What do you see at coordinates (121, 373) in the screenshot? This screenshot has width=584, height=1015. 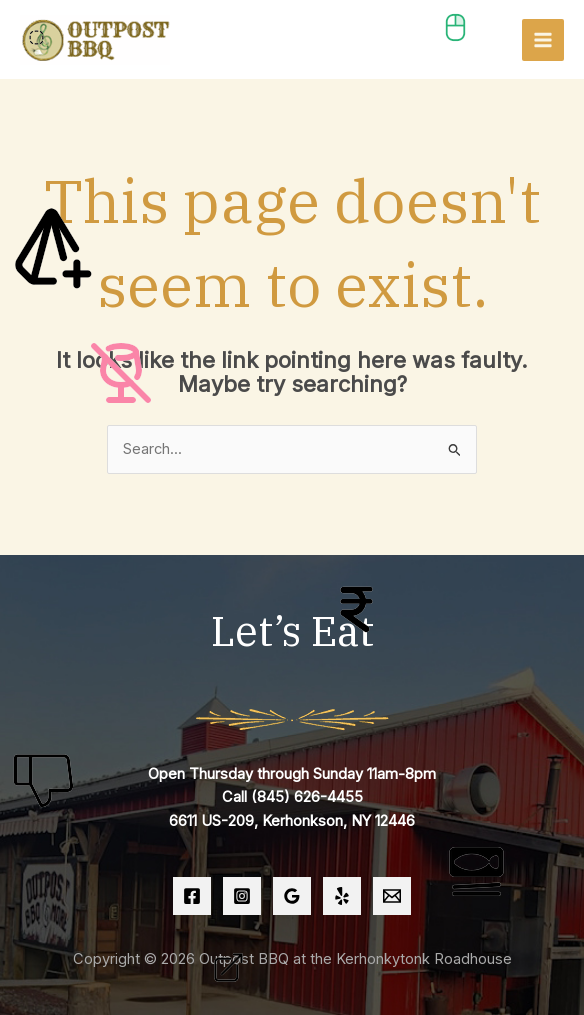 I see `indicates no drinks allowed` at bounding box center [121, 373].